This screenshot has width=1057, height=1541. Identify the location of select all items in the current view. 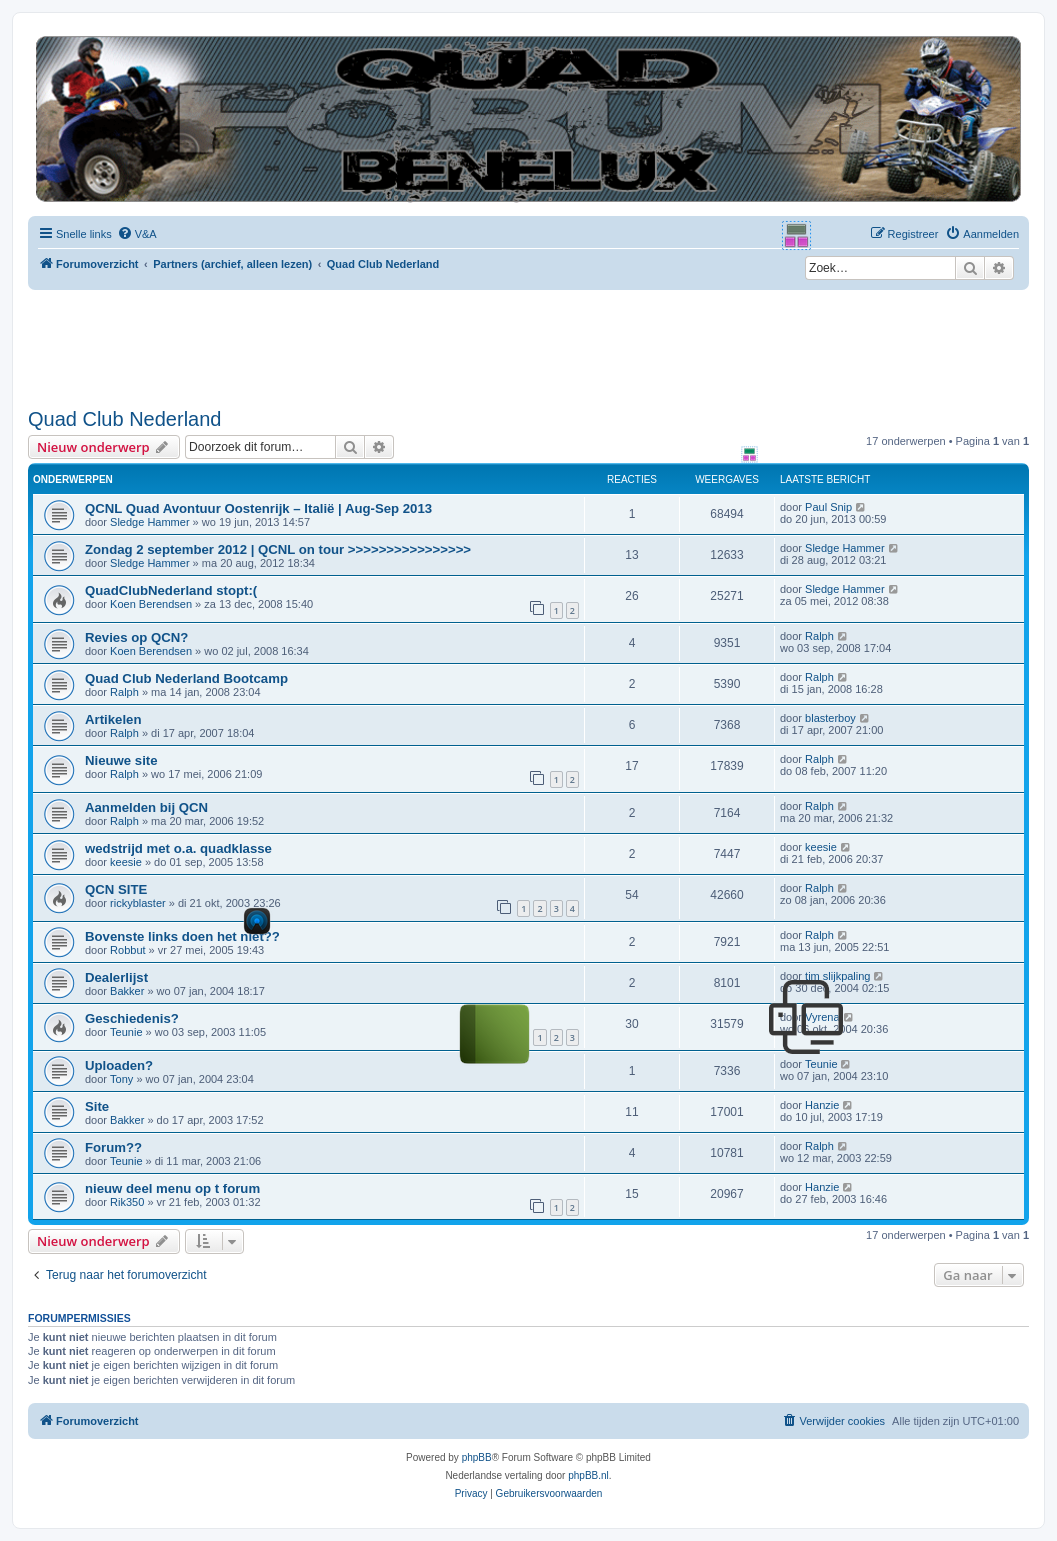
(749, 454).